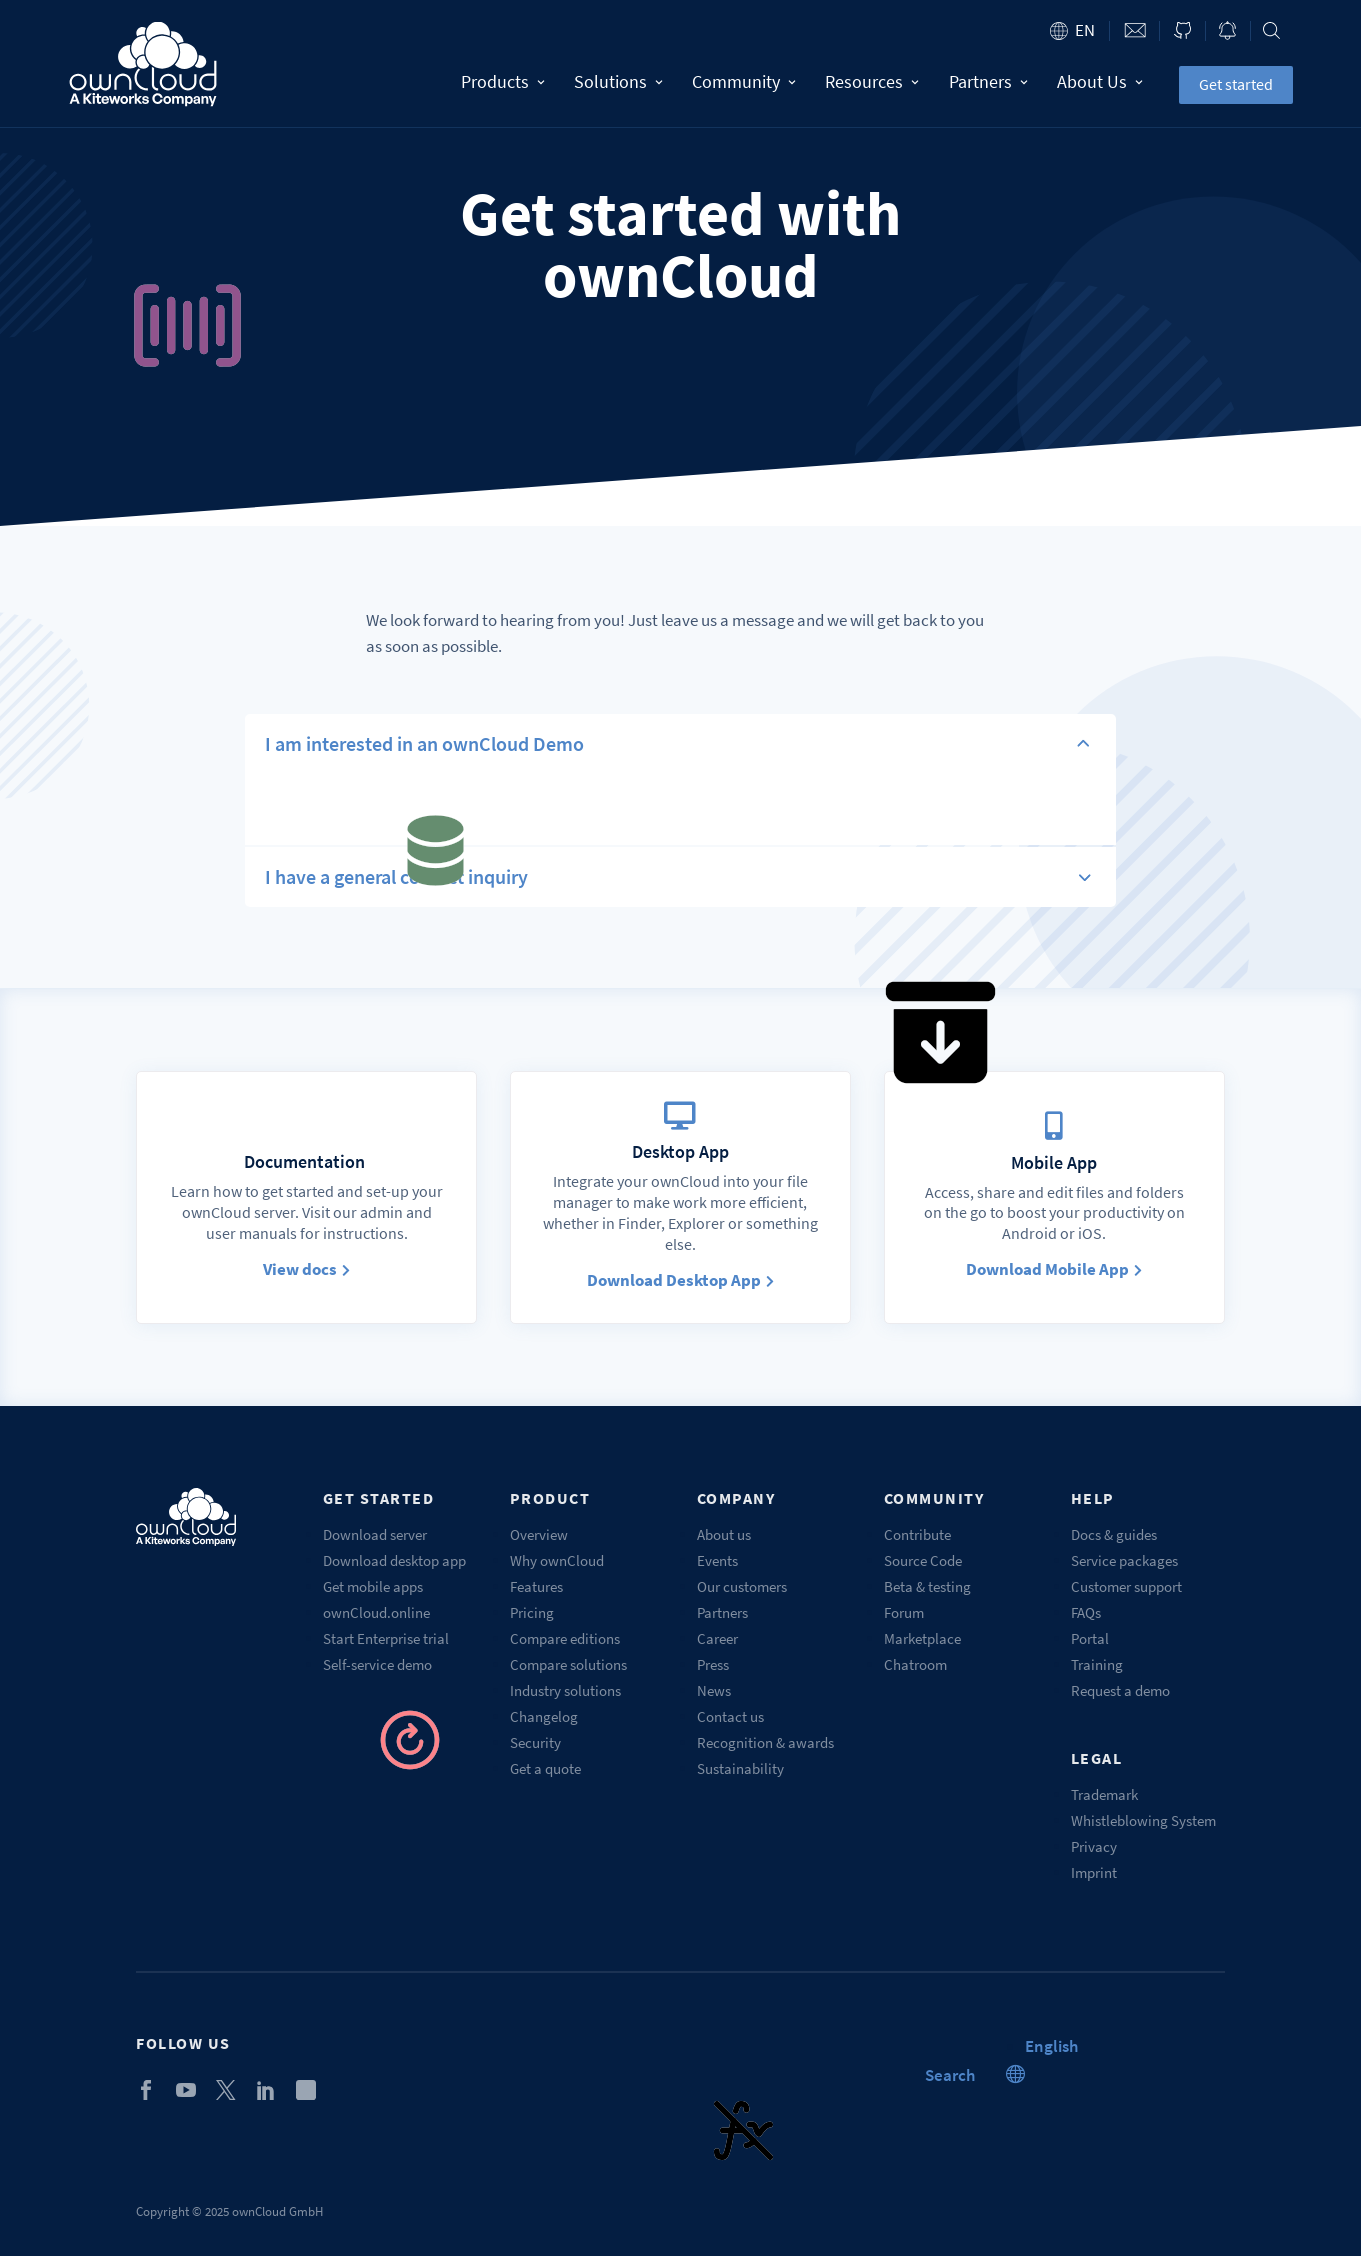 The height and width of the screenshot is (2256, 1361). Describe the element at coordinates (743, 2130) in the screenshot. I see `disable math function or formula mode` at that location.